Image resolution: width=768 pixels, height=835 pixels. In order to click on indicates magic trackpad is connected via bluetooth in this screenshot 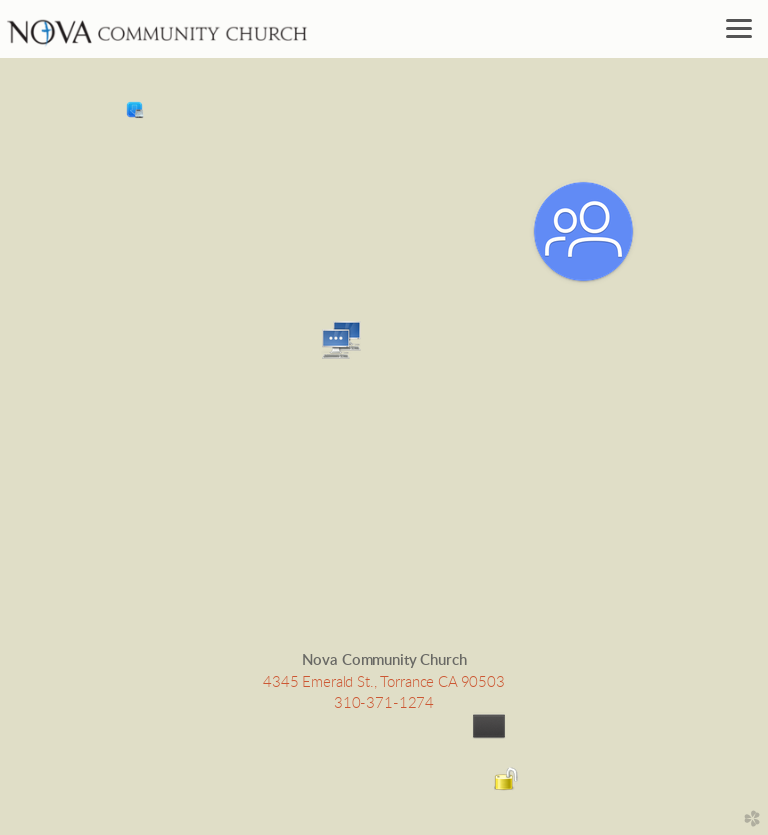, I will do `click(489, 726)`.